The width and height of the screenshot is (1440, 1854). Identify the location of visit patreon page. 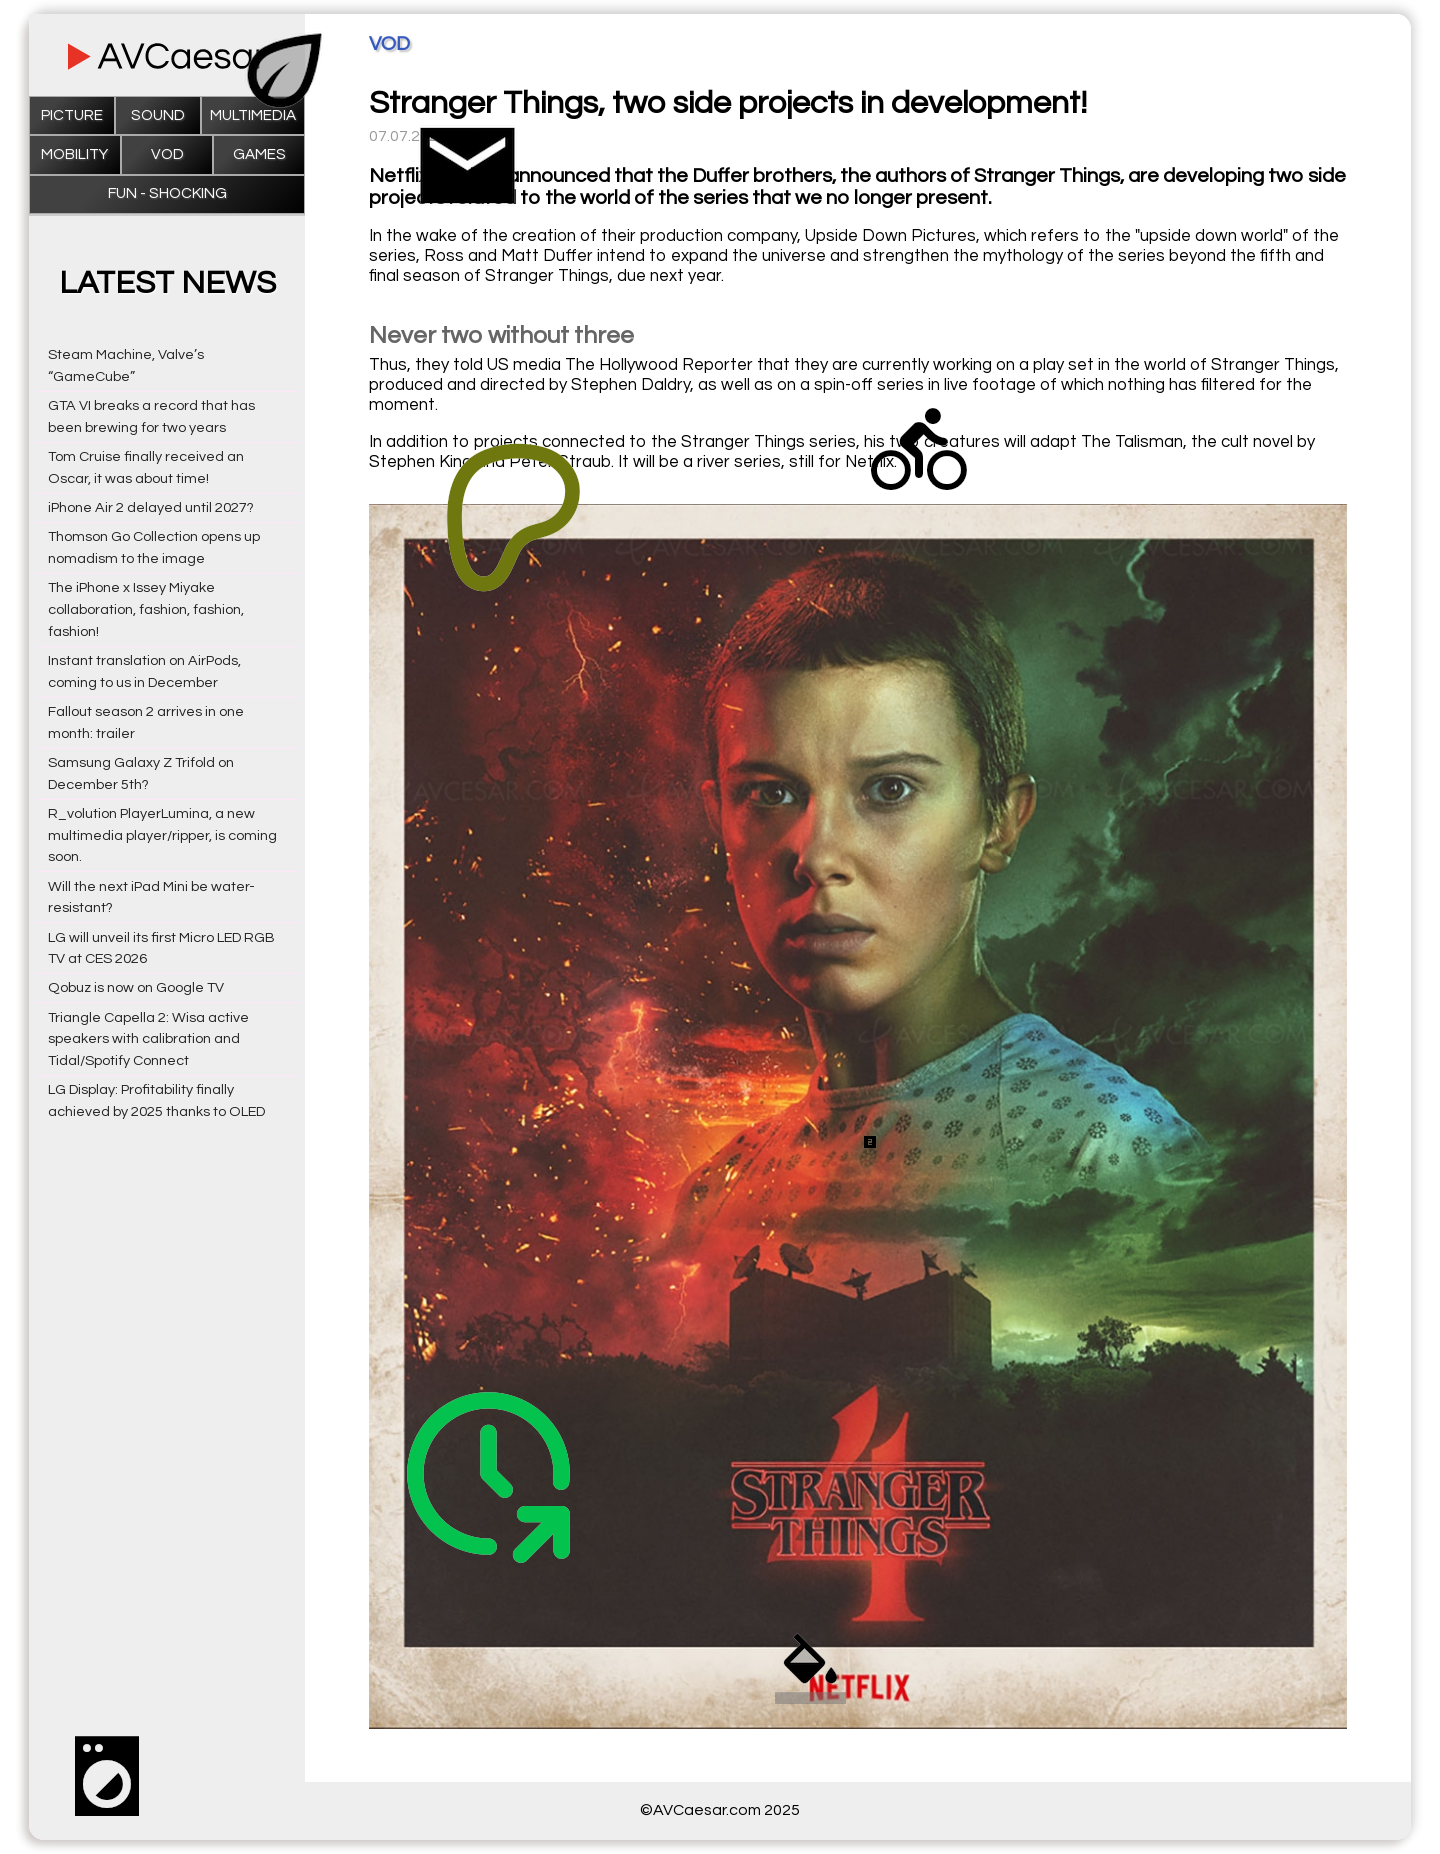
(513, 517).